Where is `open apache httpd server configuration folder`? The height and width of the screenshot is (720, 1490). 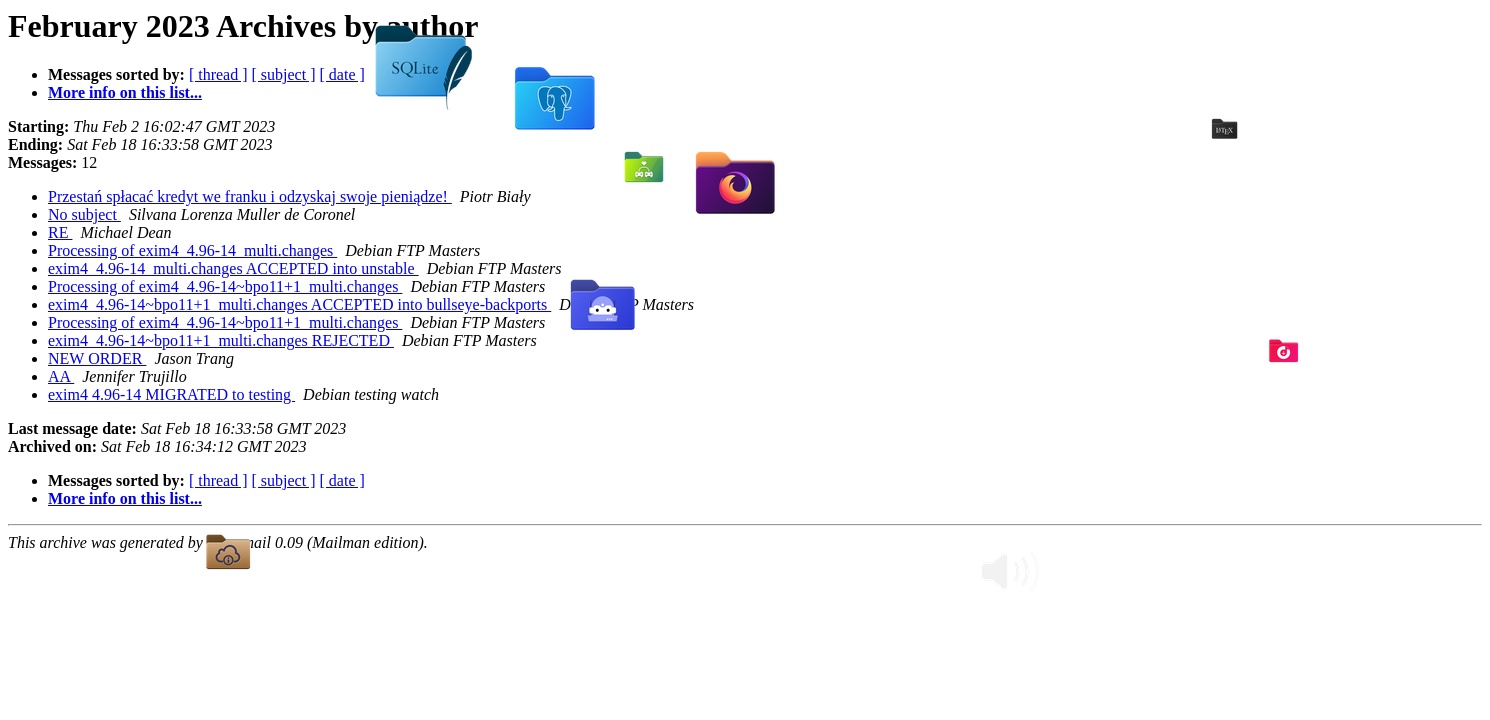
open apache httpd server configuration folder is located at coordinates (228, 553).